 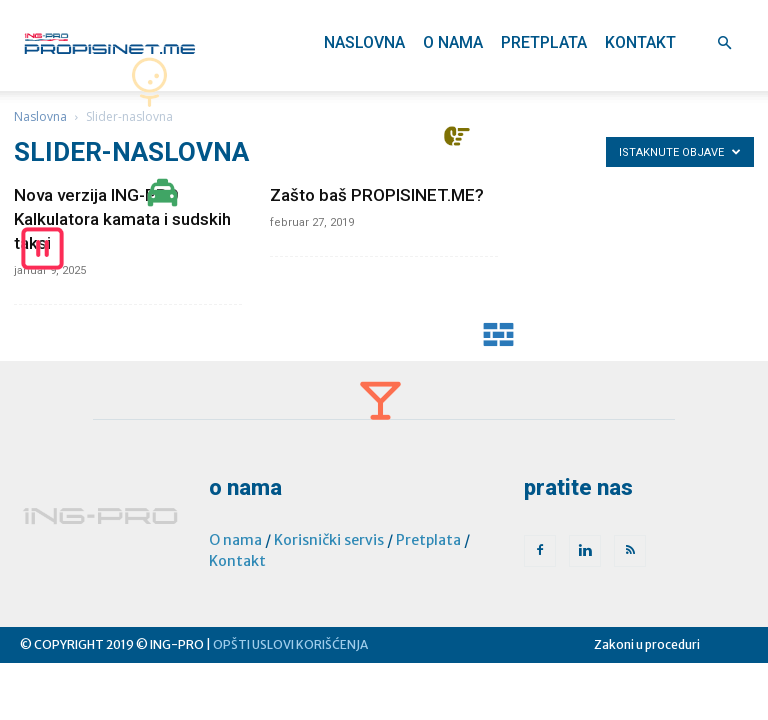 What do you see at coordinates (162, 193) in the screenshot?
I see `request a taxi or cab ride` at bounding box center [162, 193].